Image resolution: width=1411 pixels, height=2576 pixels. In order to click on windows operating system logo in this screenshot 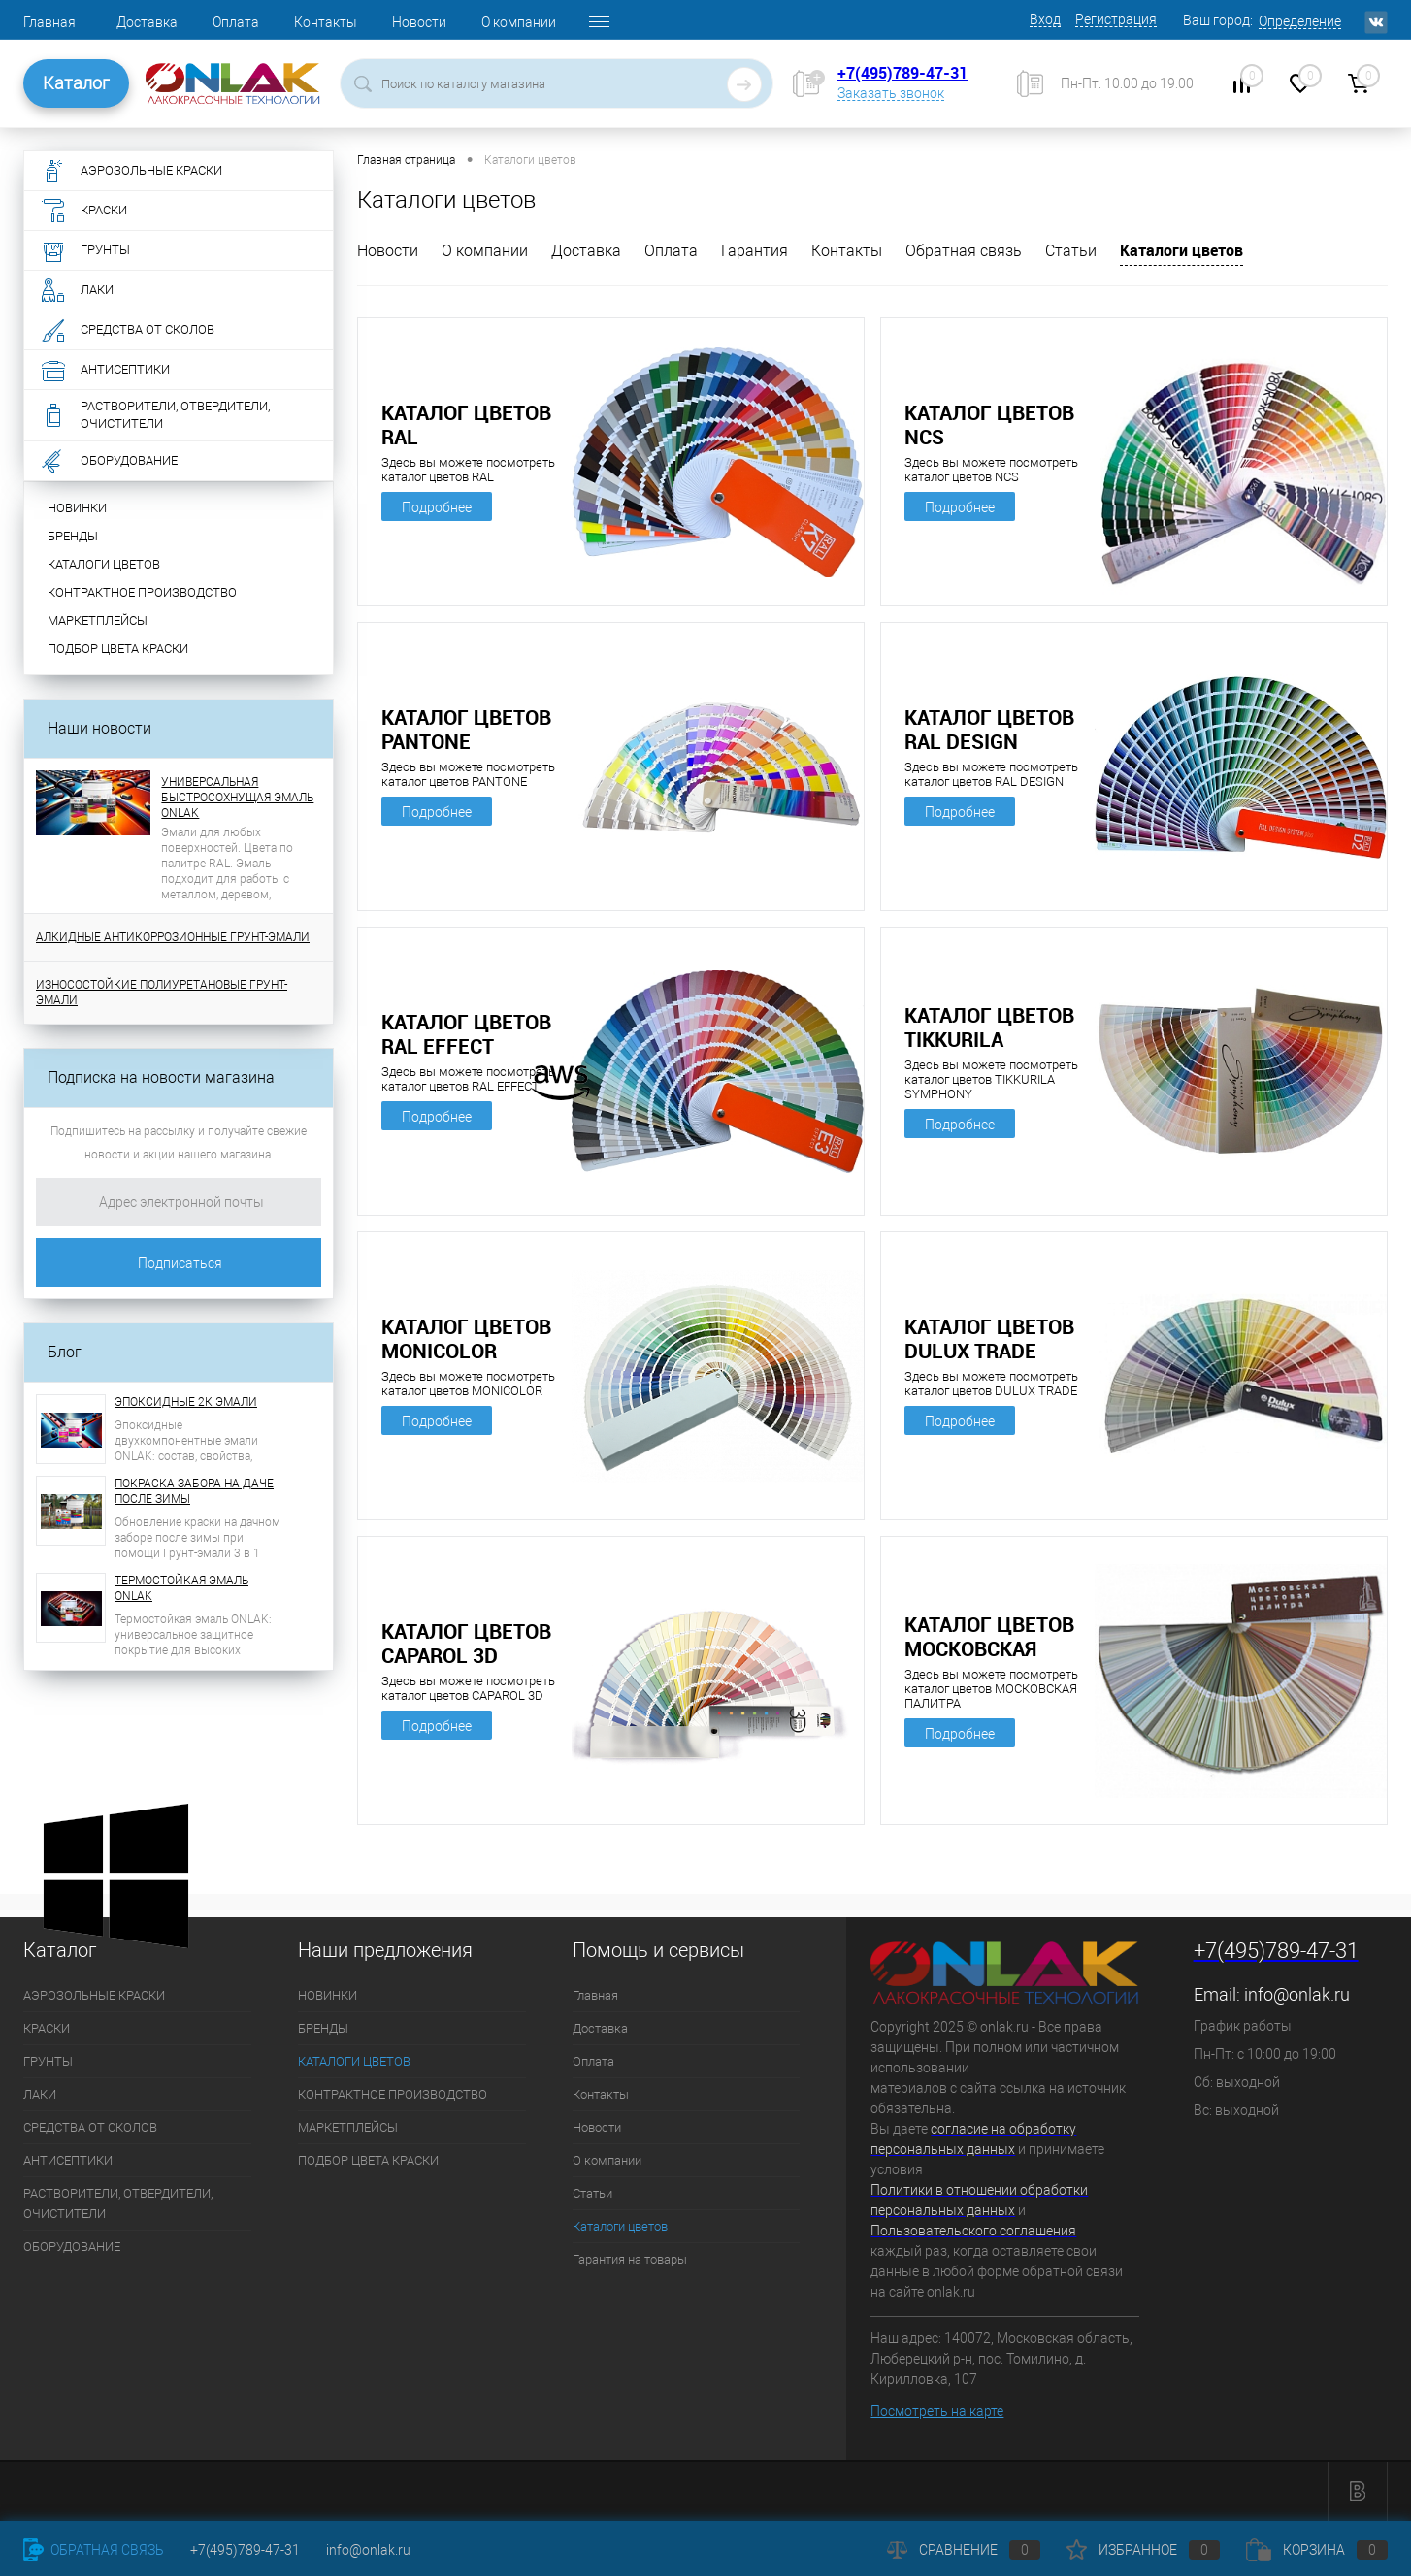, I will do `click(115, 1875)`.